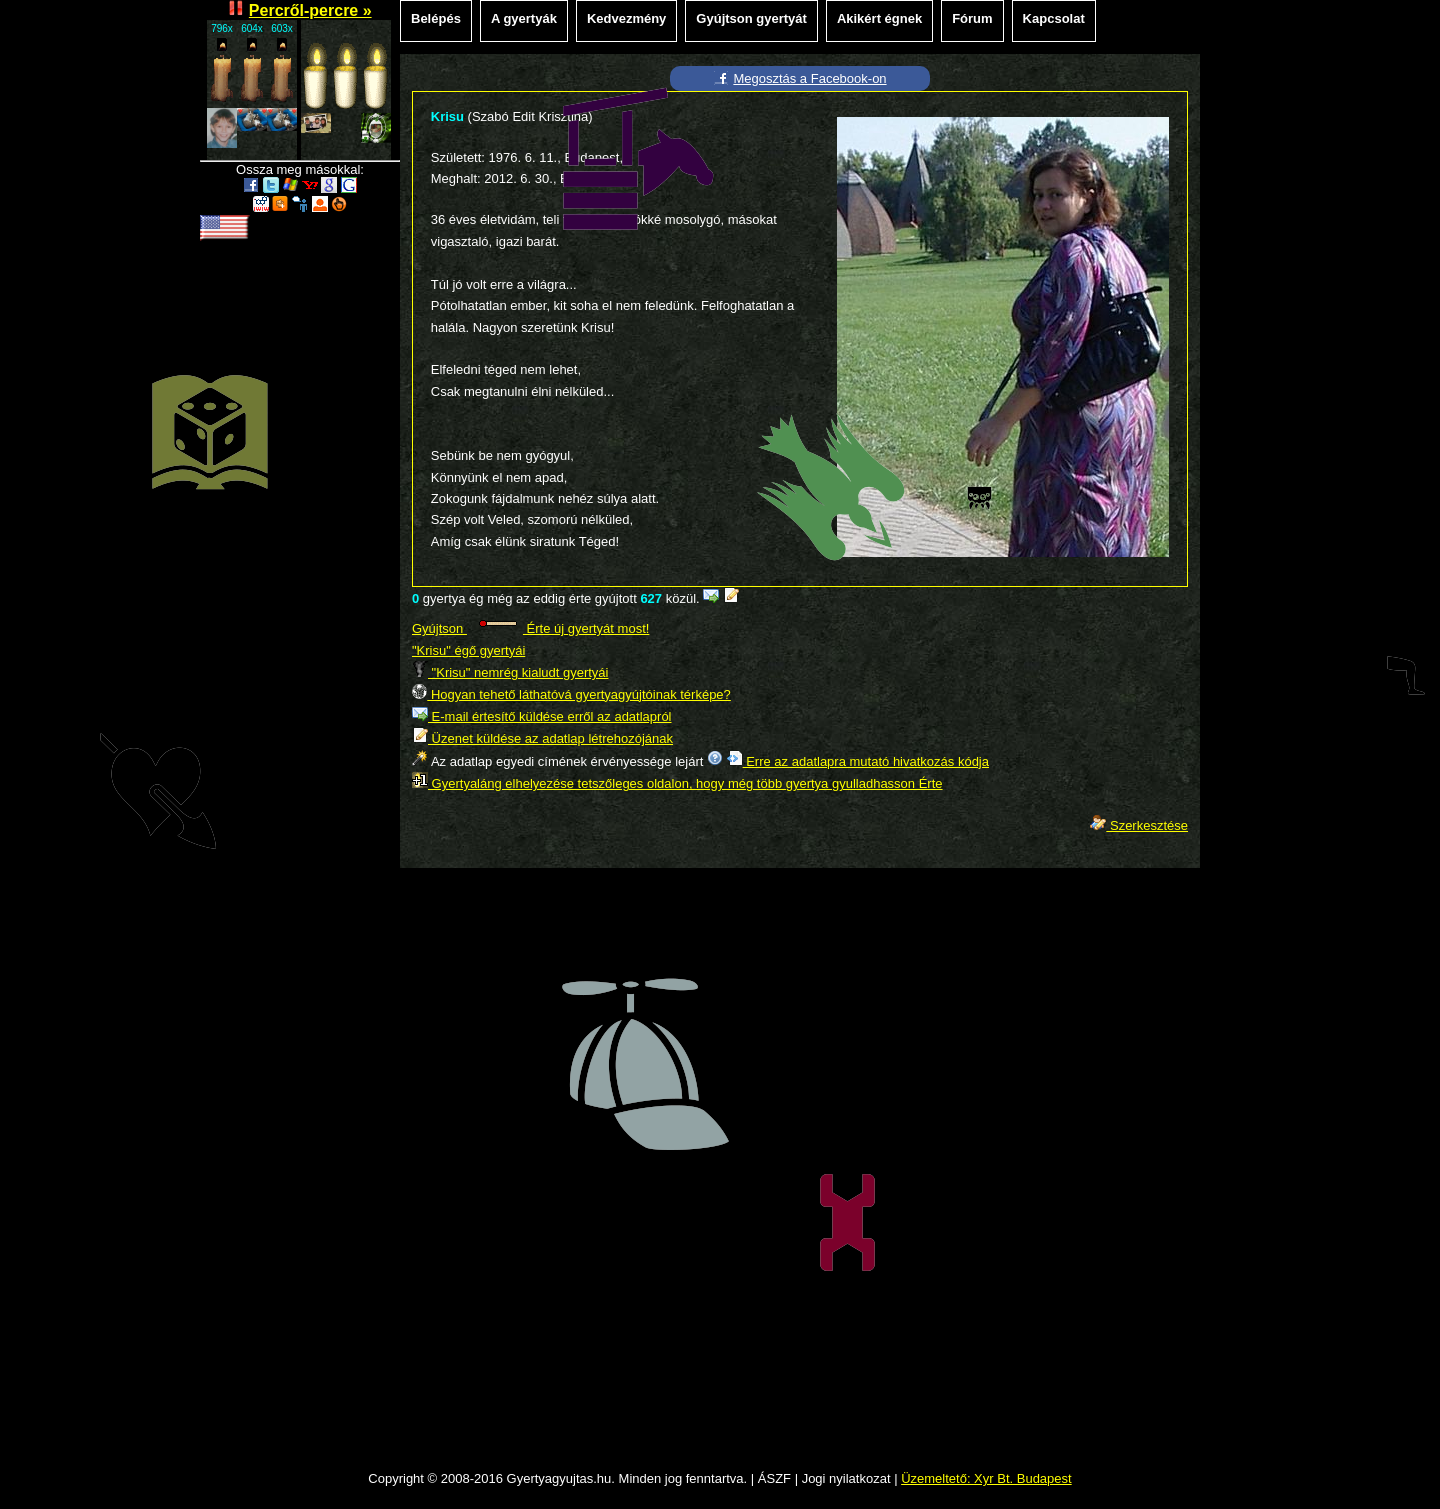 The height and width of the screenshot is (1509, 1440). What do you see at coordinates (210, 433) in the screenshot?
I see `view game rules and instructions` at bounding box center [210, 433].